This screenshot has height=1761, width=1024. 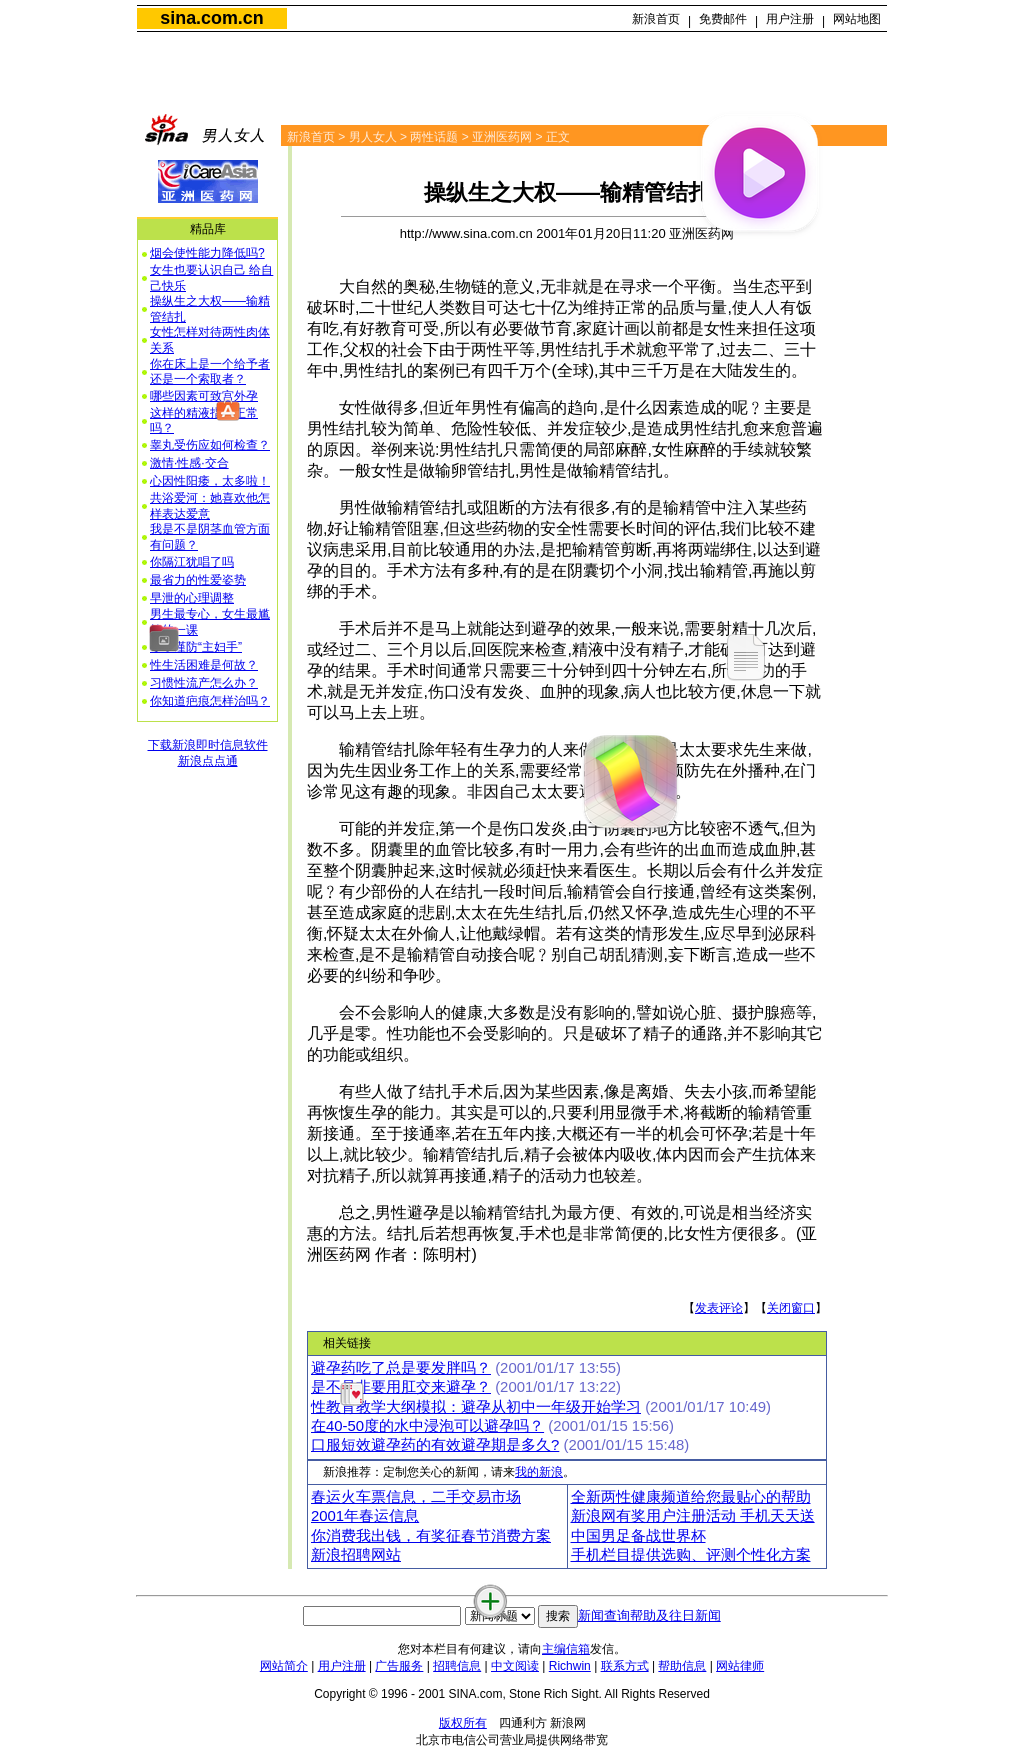 I want to click on zoom in on the current view, so click(x=492, y=1603).